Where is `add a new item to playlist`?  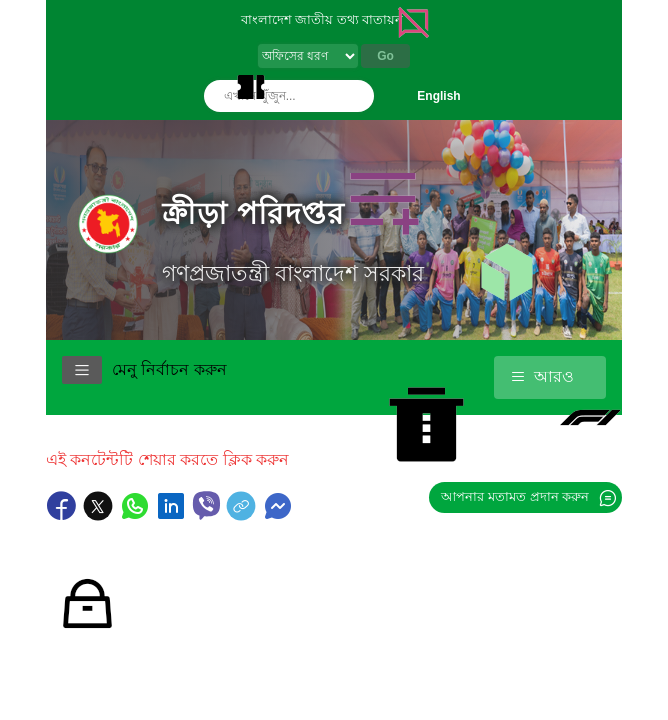 add a new item to playlist is located at coordinates (383, 199).